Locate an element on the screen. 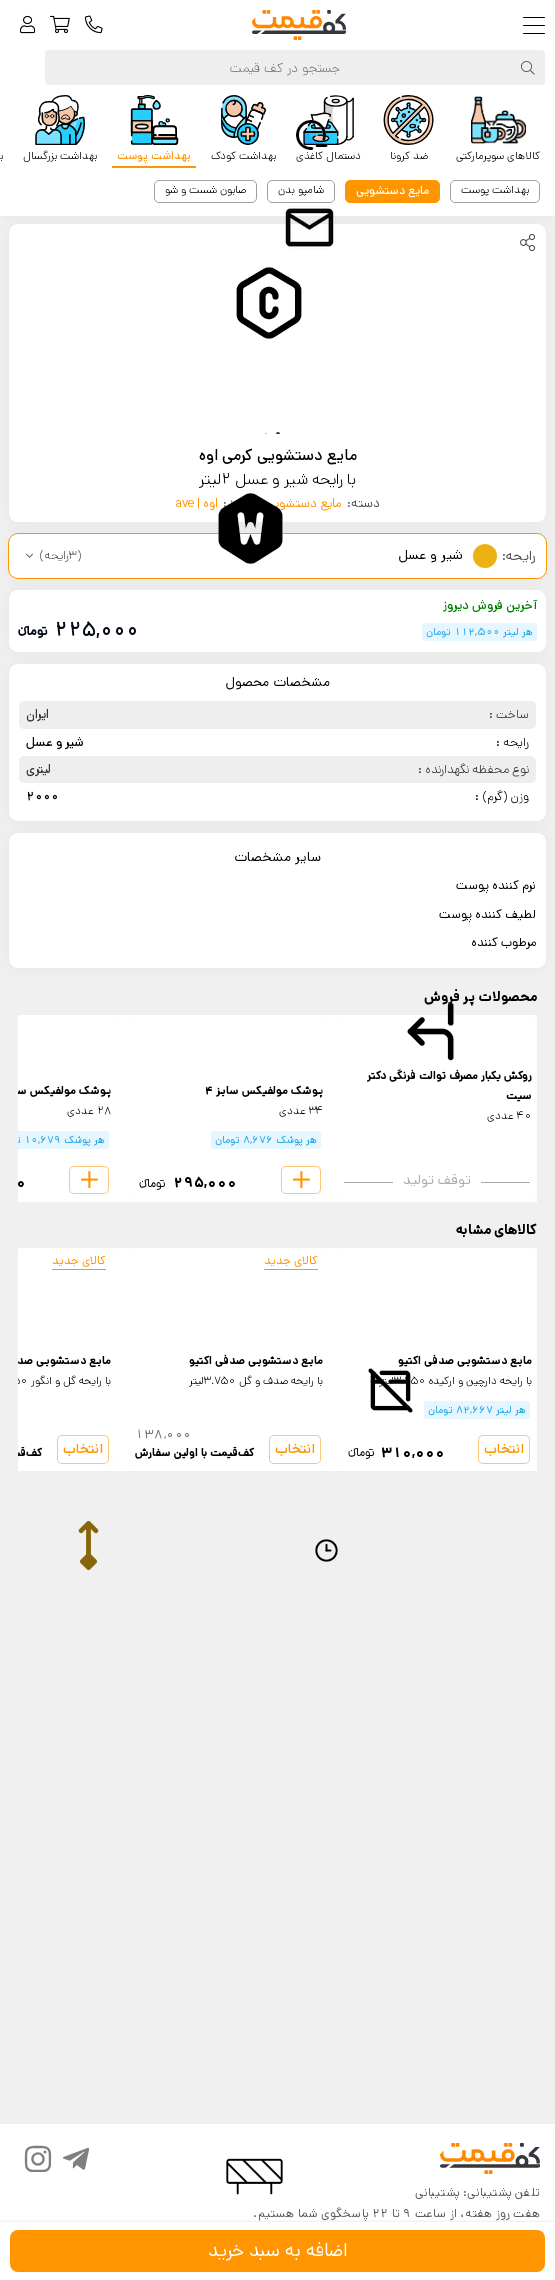  browser window disabled or unavailable is located at coordinates (390, 1390).